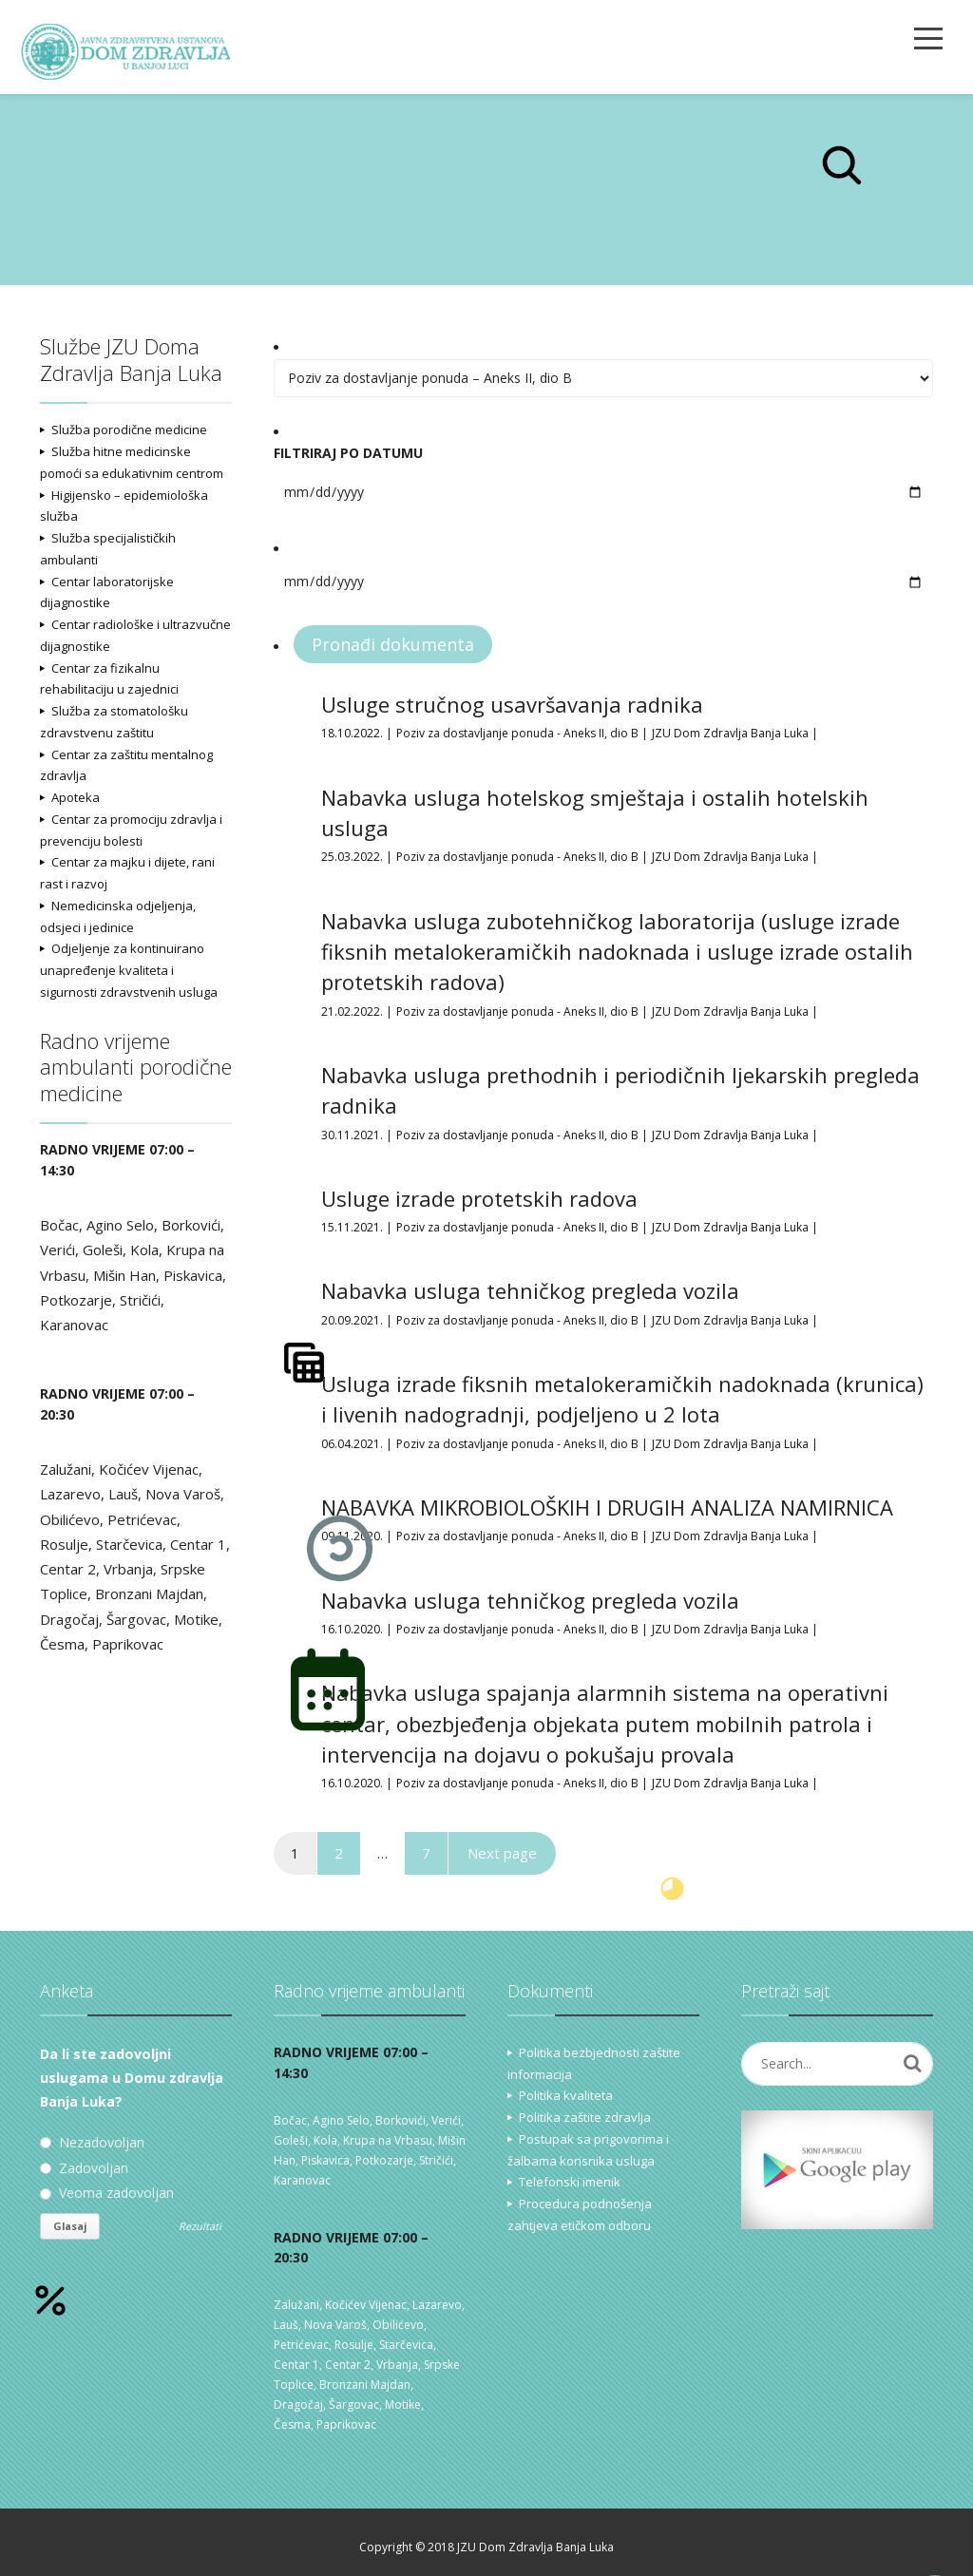 The height and width of the screenshot is (2576, 973). What do you see at coordinates (672, 1888) in the screenshot?
I see `indicates 70% progress or completion` at bounding box center [672, 1888].